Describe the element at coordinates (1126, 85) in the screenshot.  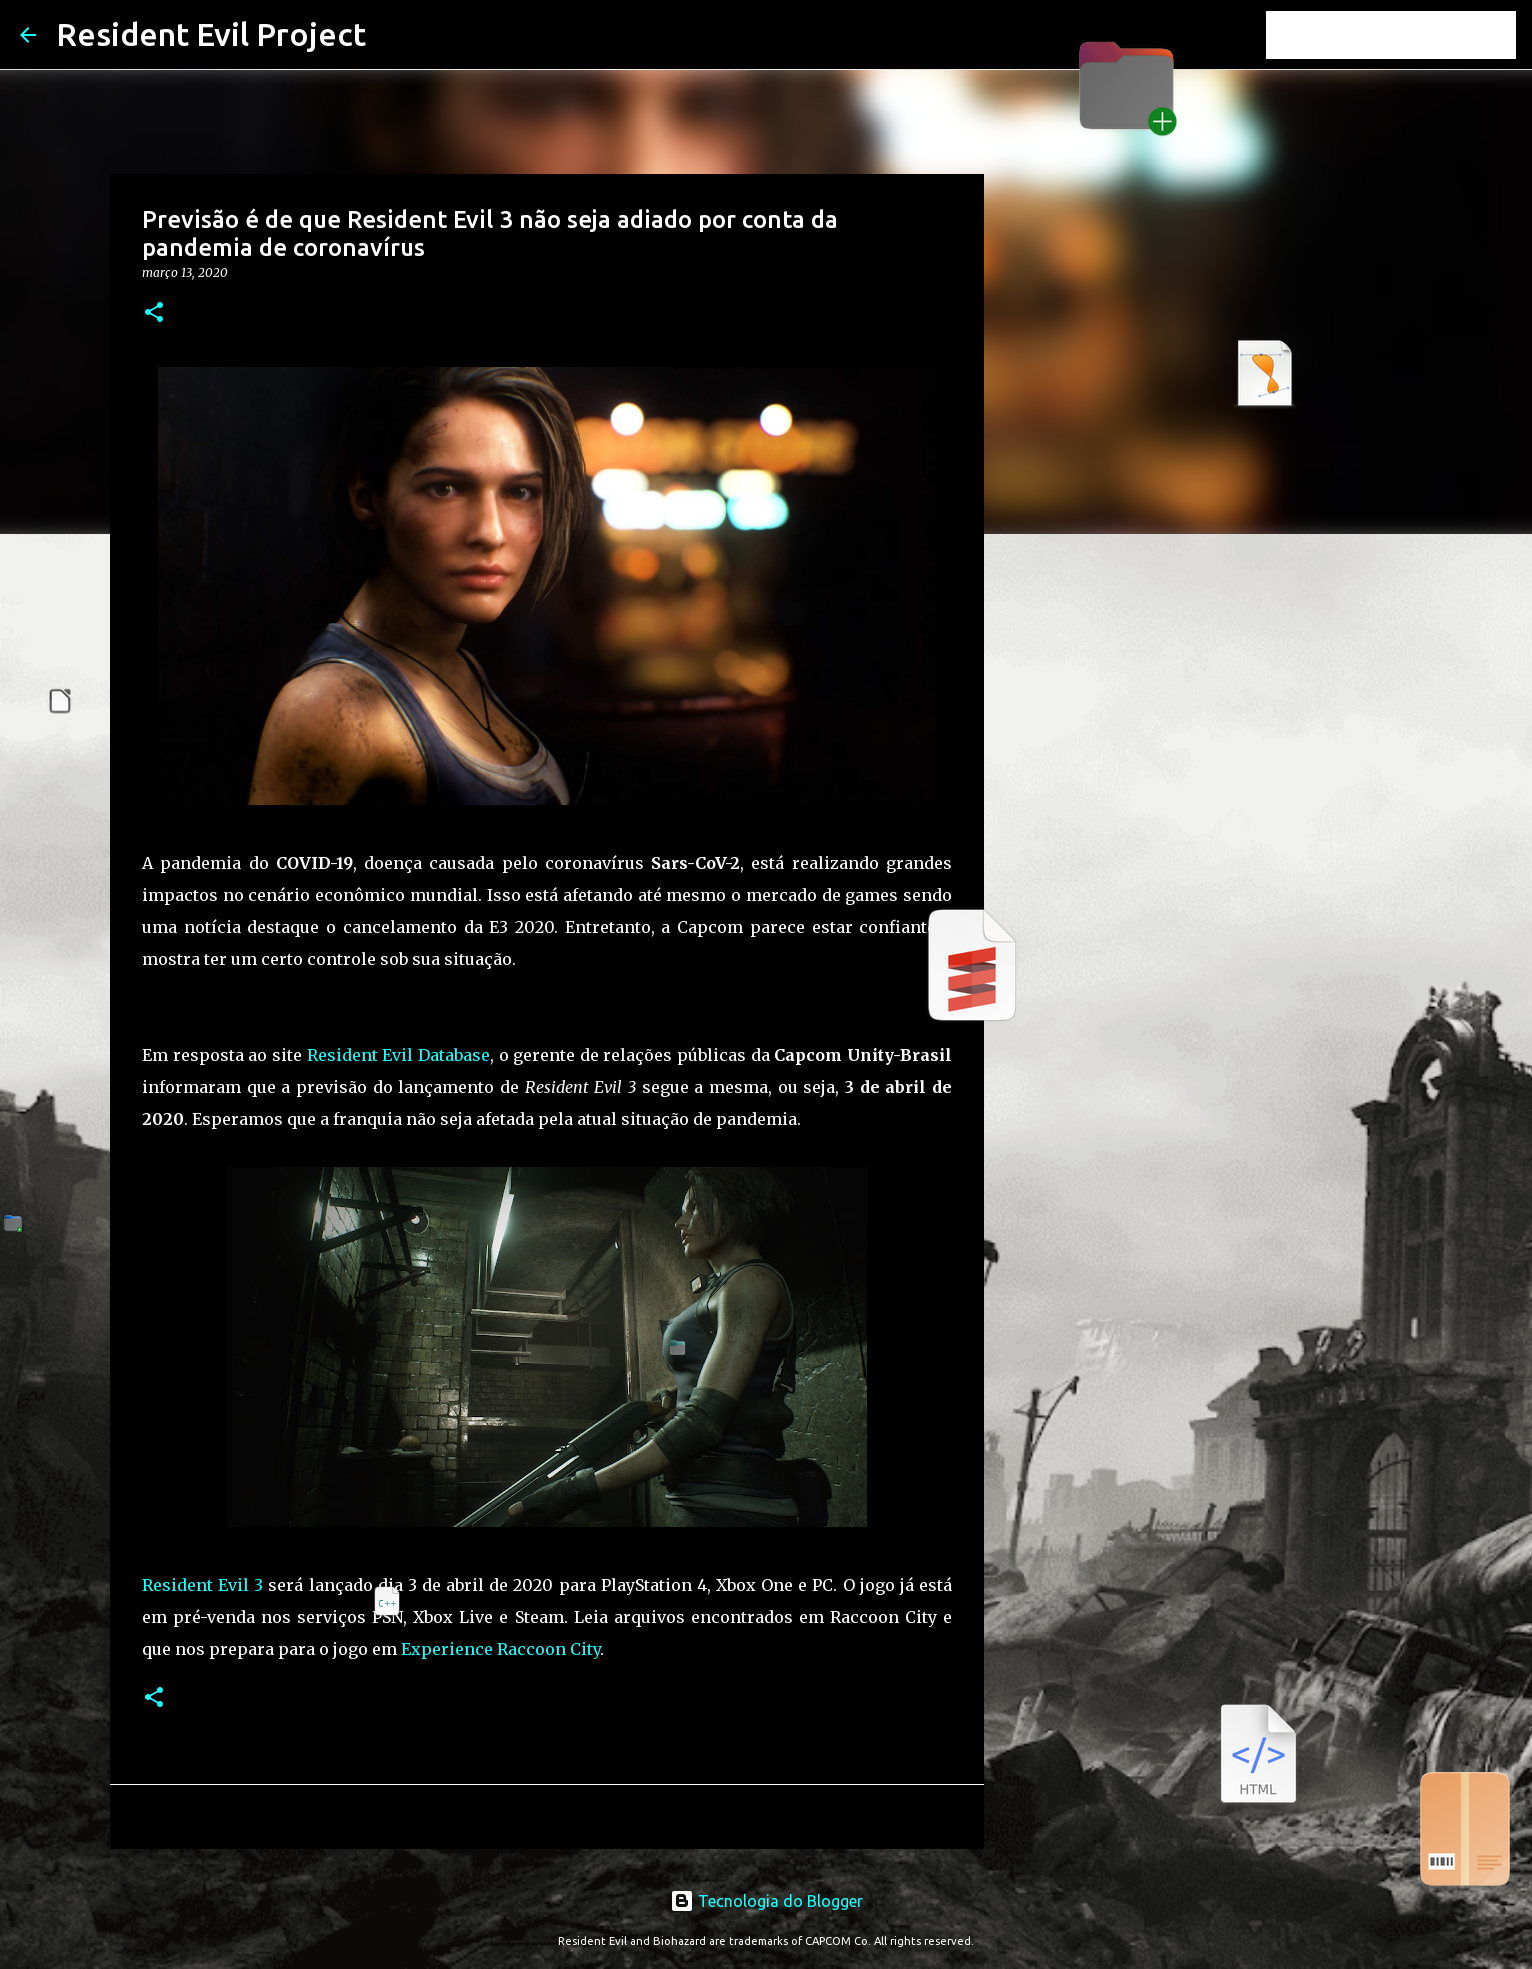
I see `create a new folder` at that location.